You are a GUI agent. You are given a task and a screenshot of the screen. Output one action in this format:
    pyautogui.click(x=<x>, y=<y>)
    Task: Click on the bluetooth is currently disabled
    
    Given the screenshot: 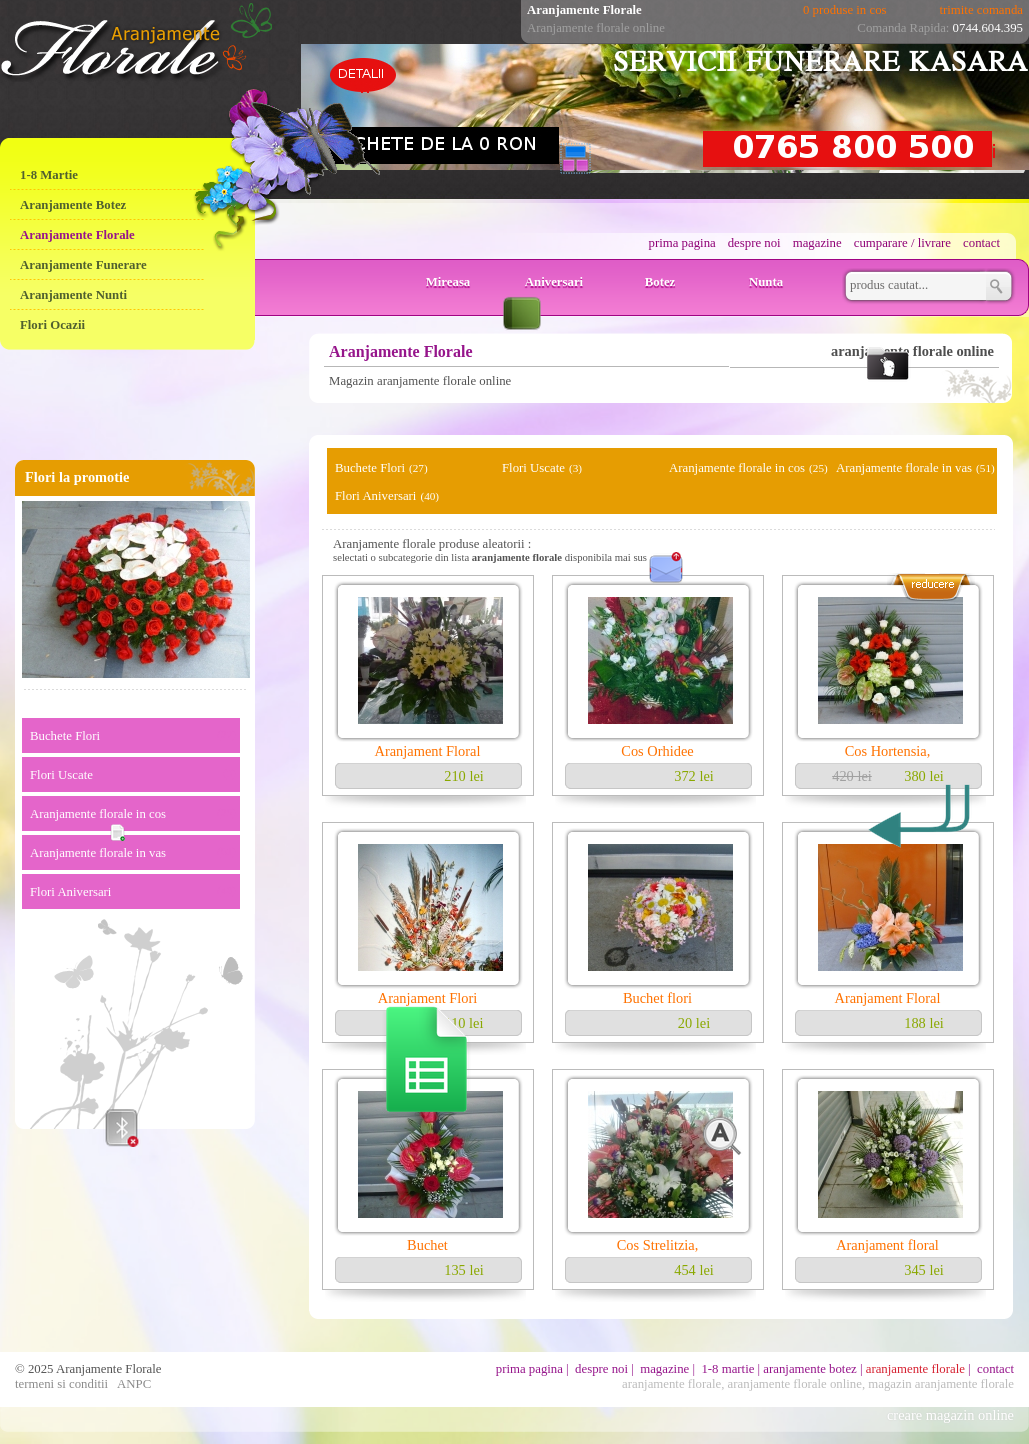 What is the action you would take?
    pyautogui.click(x=121, y=1127)
    